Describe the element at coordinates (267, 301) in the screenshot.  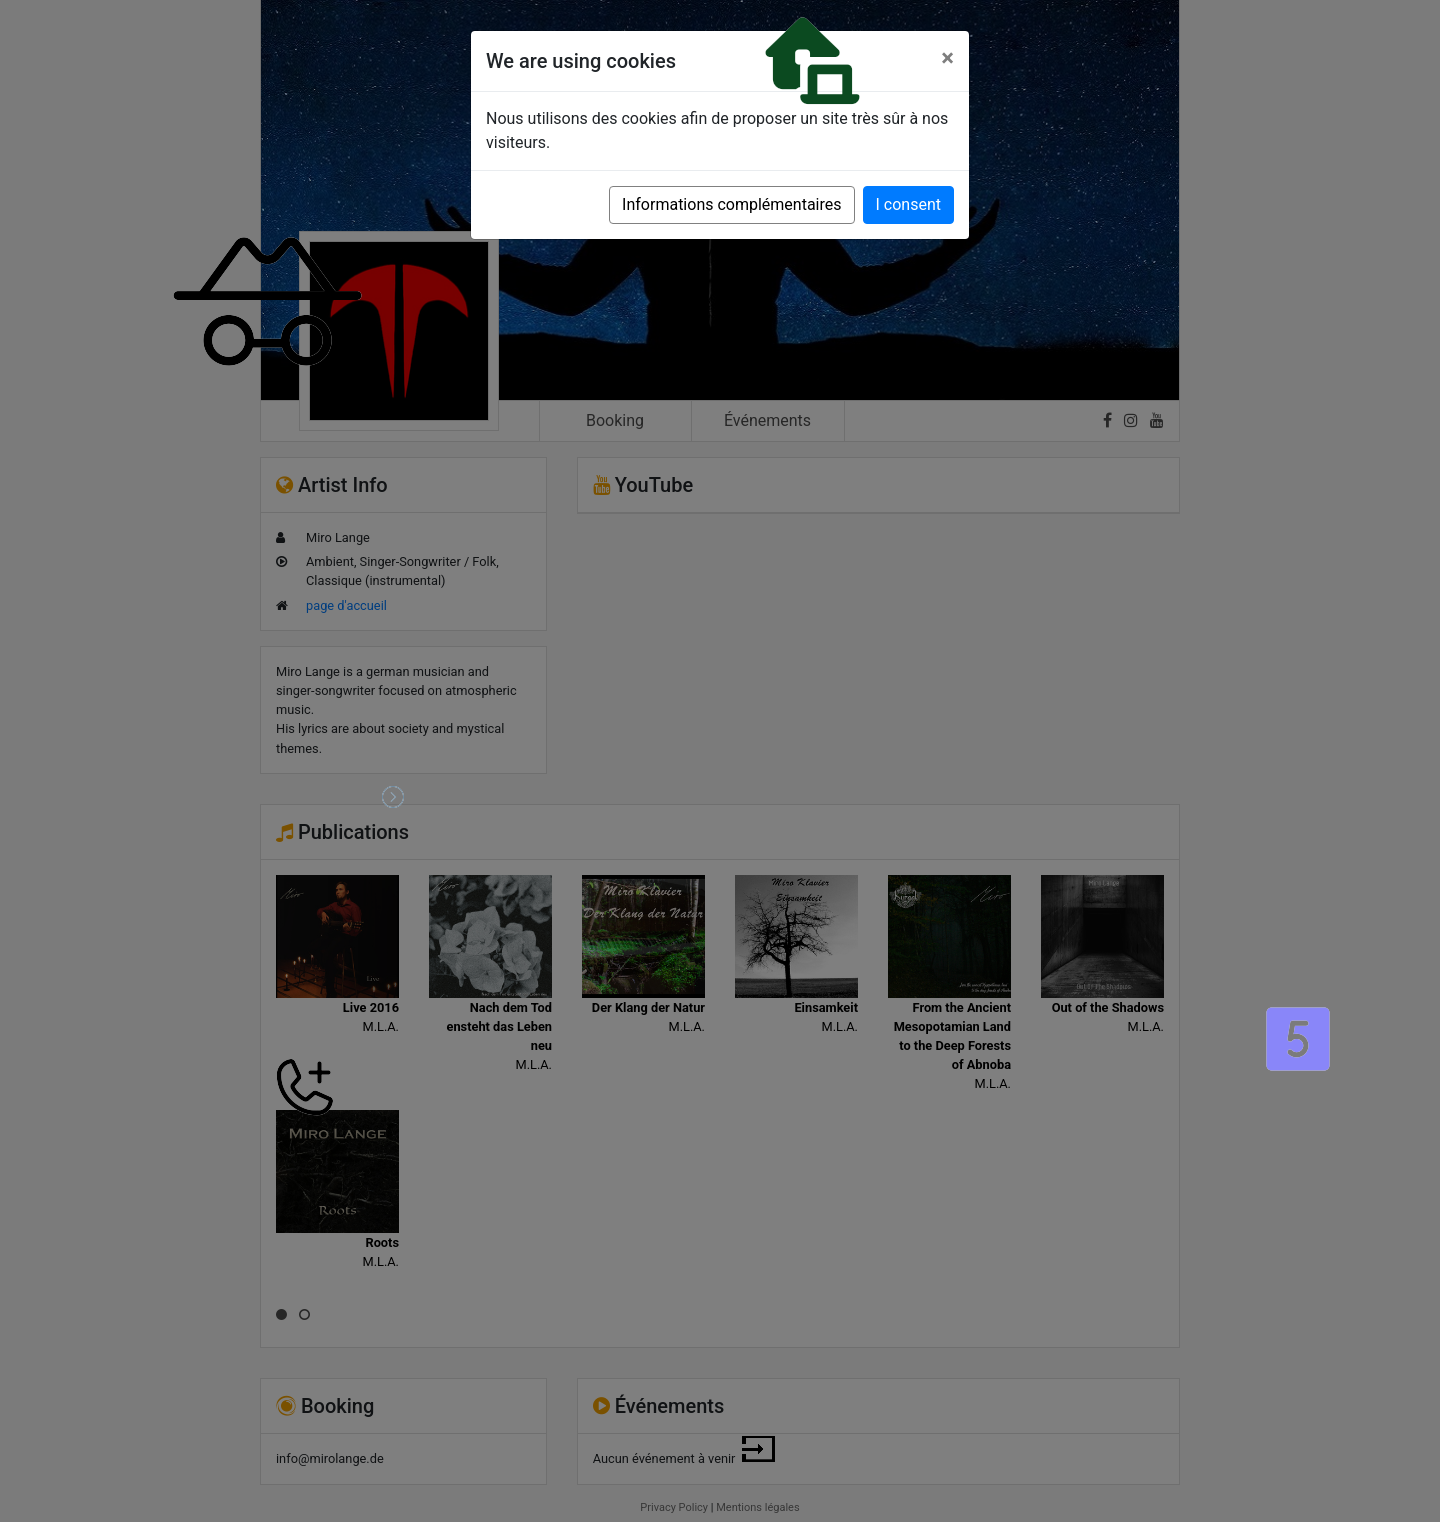
I see `enable incognito or private browsing mode` at that location.